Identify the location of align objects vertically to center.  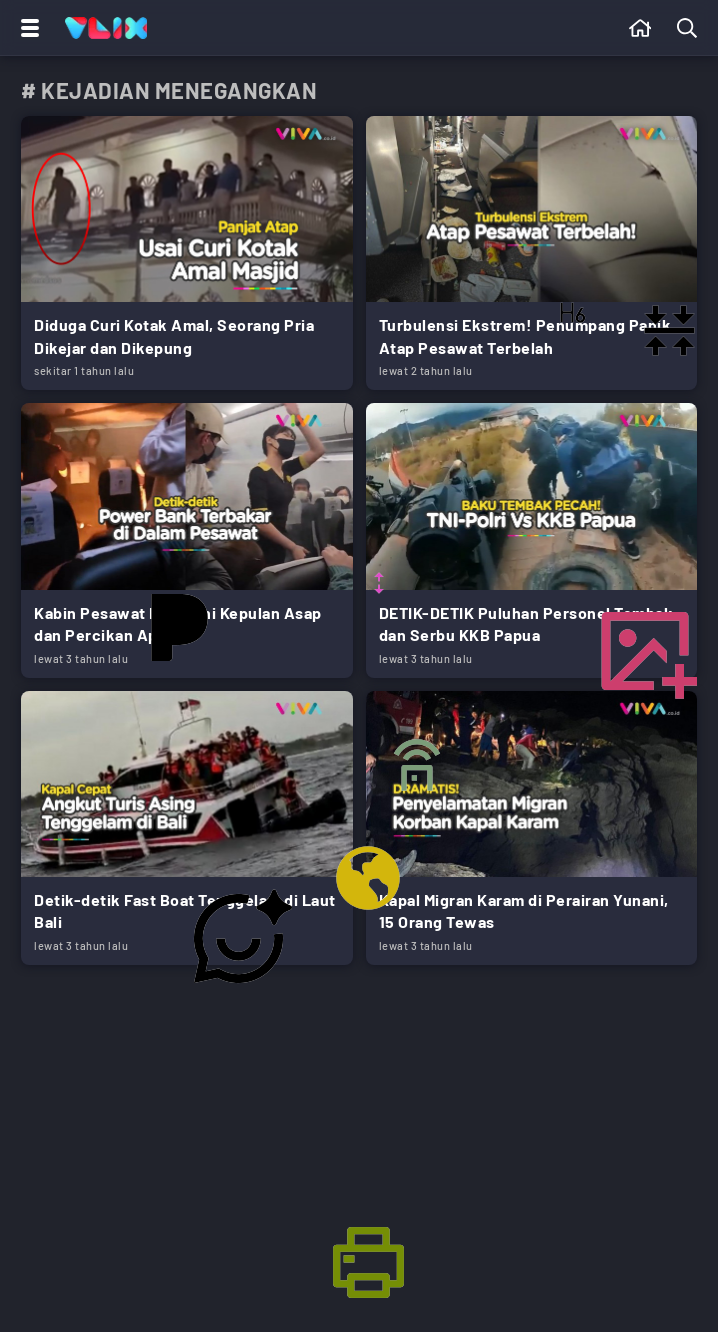
(669, 330).